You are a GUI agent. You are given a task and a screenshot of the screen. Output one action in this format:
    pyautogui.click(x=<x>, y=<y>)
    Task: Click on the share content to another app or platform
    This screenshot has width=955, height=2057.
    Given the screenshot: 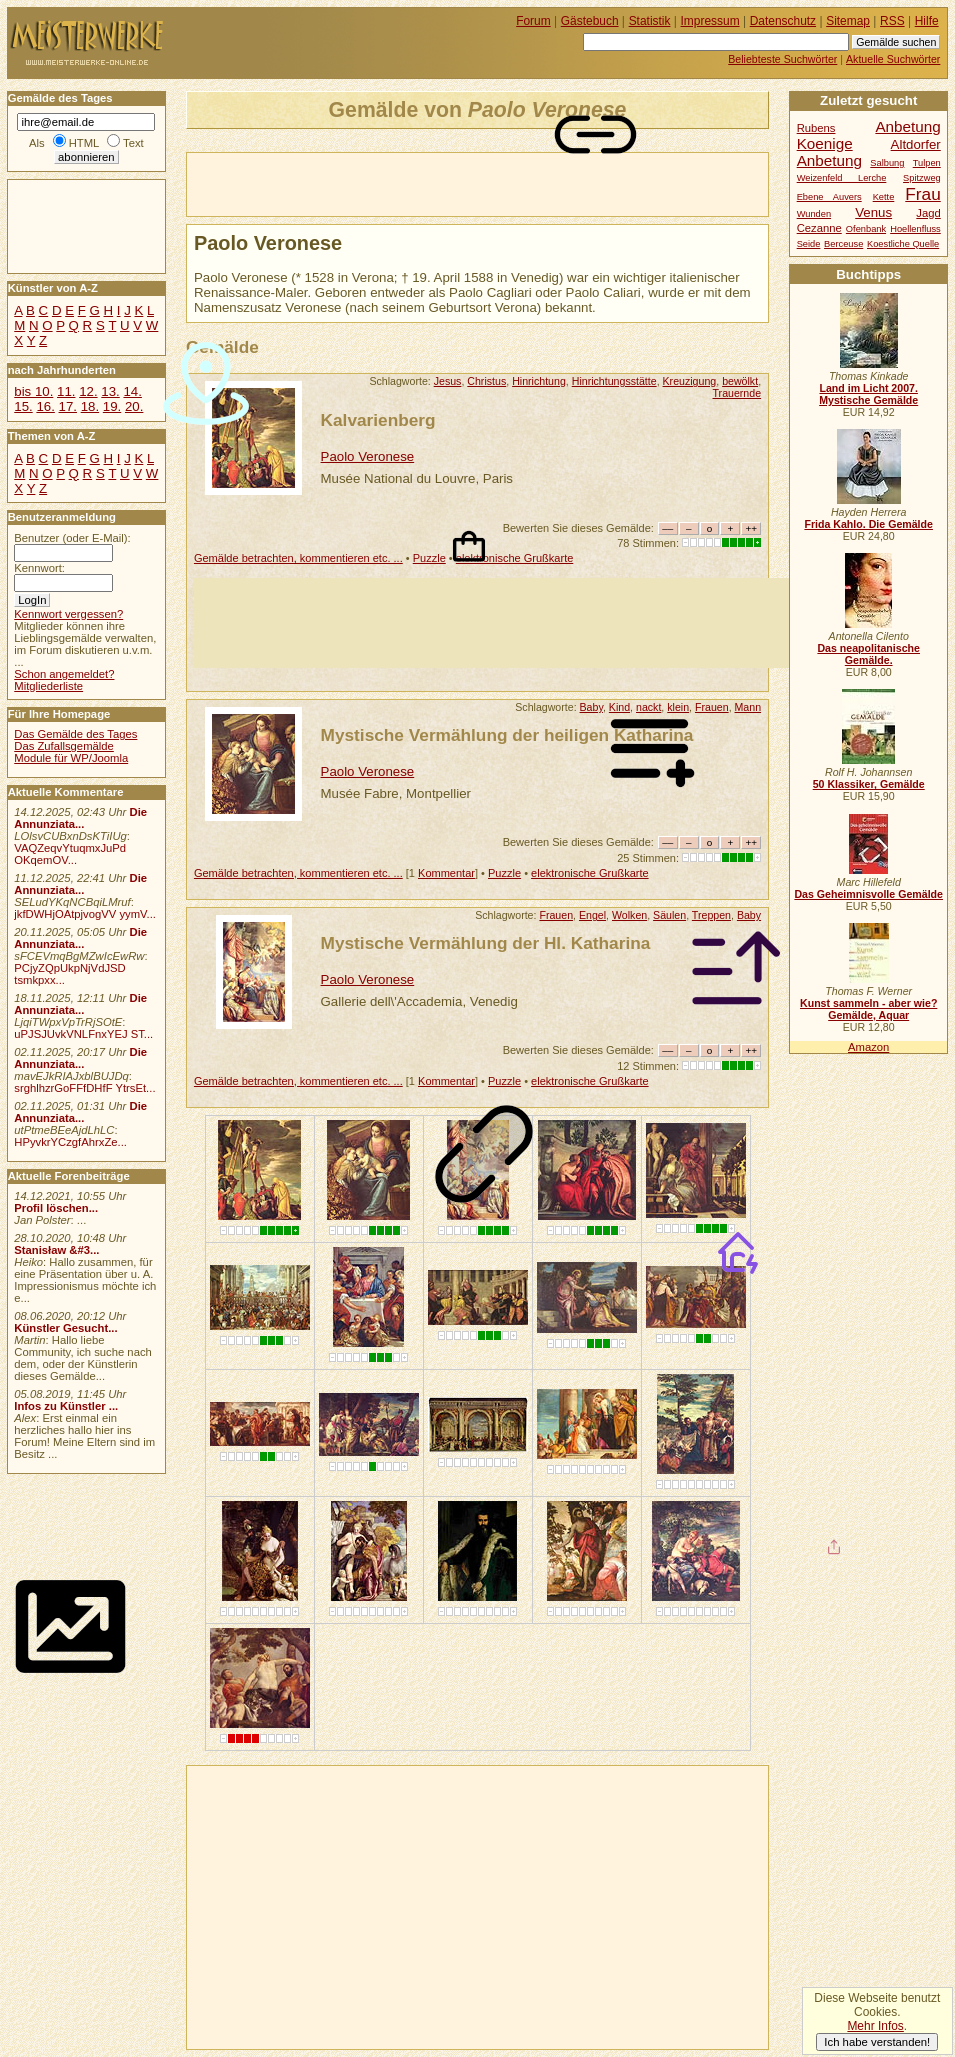 What is the action you would take?
    pyautogui.click(x=834, y=1547)
    